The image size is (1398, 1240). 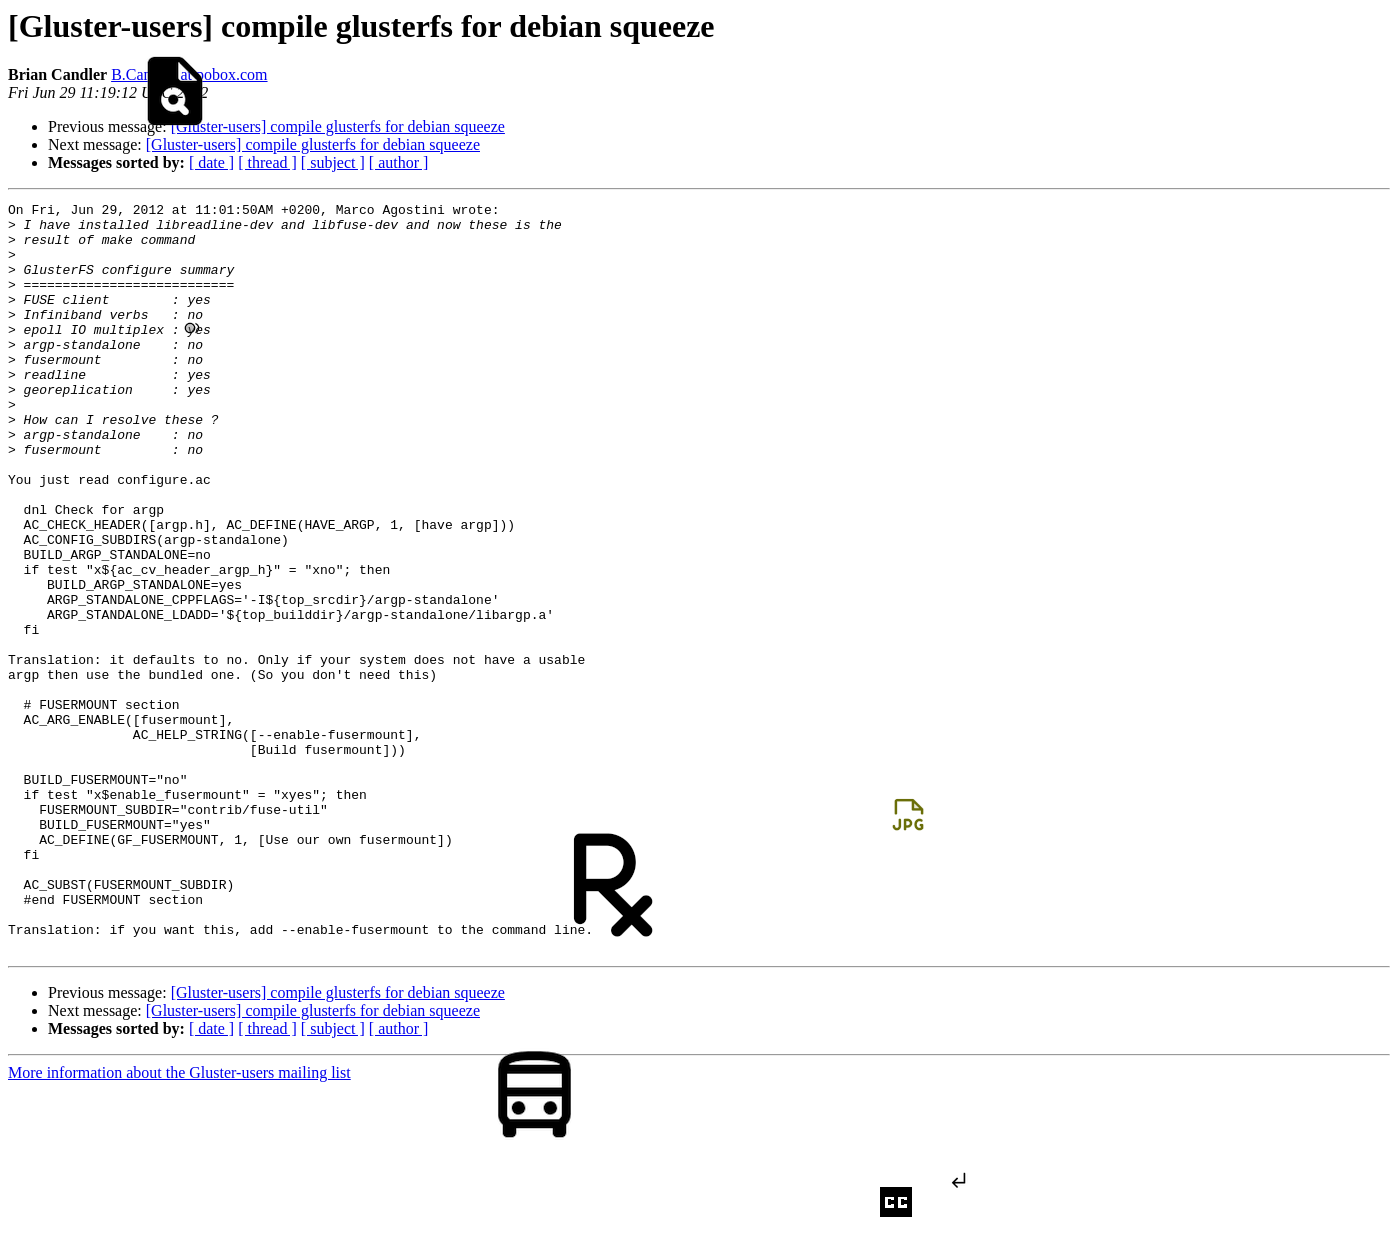 What do you see at coordinates (609, 885) in the screenshot?
I see `view prescription details` at bounding box center [609, 885].